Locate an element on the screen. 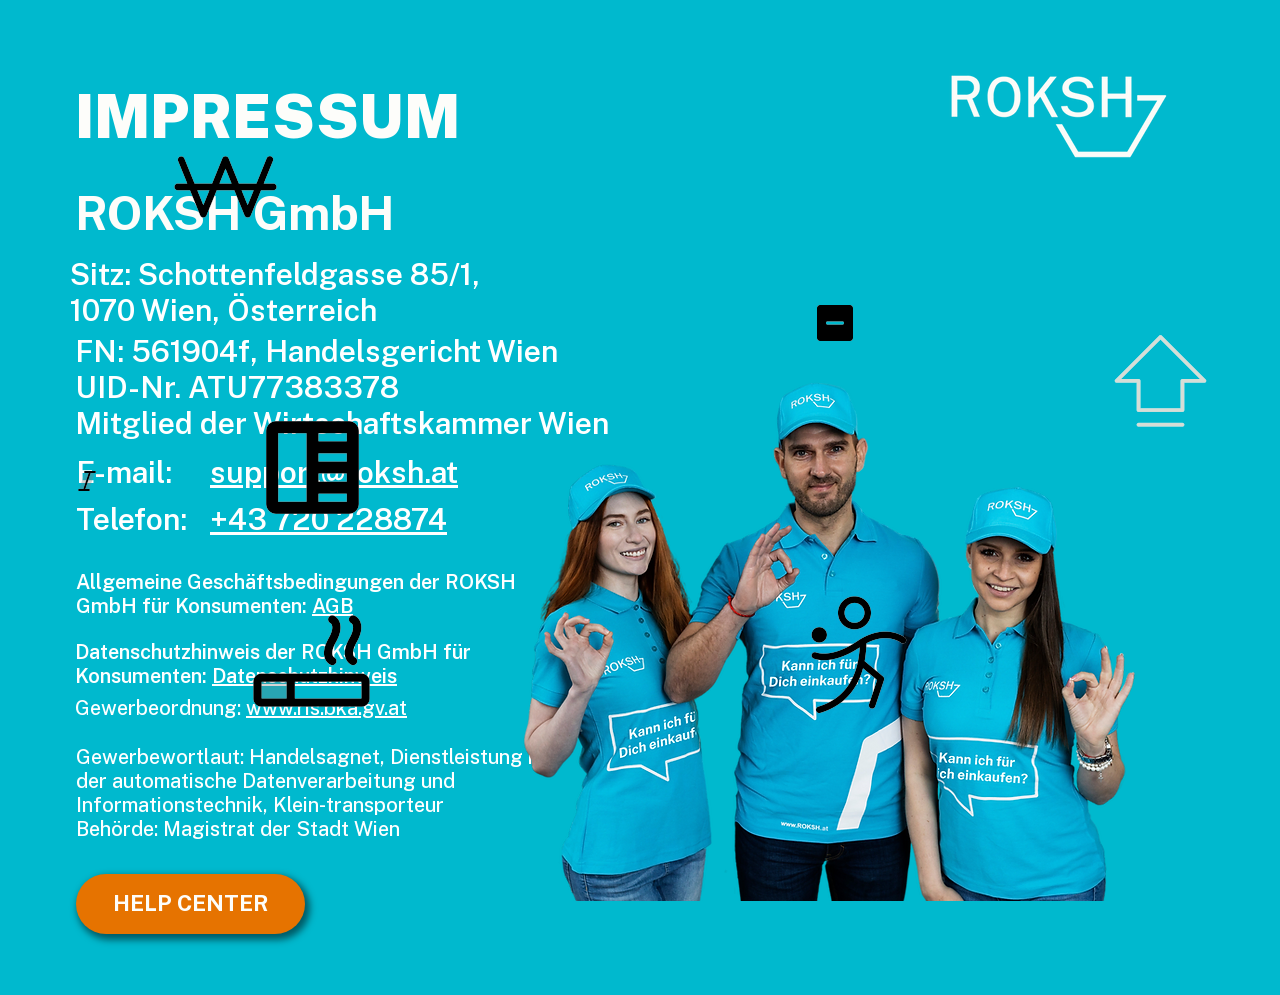  upload a file or document is located at coordinates (1160, 384).